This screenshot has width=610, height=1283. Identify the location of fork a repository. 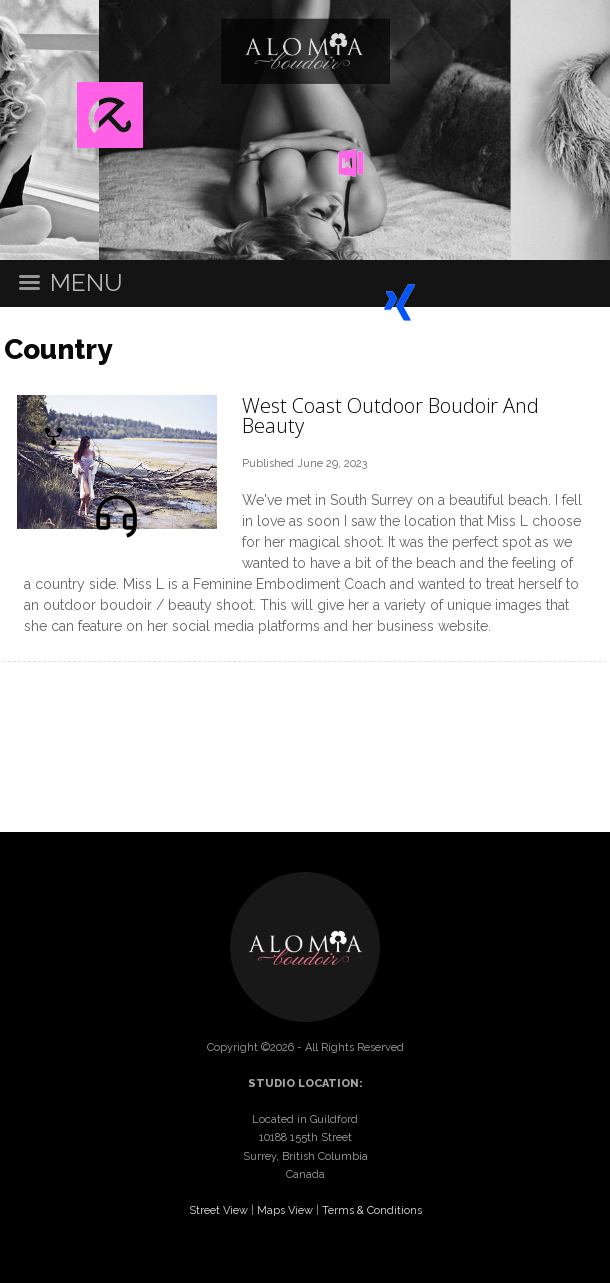
(53, 436).